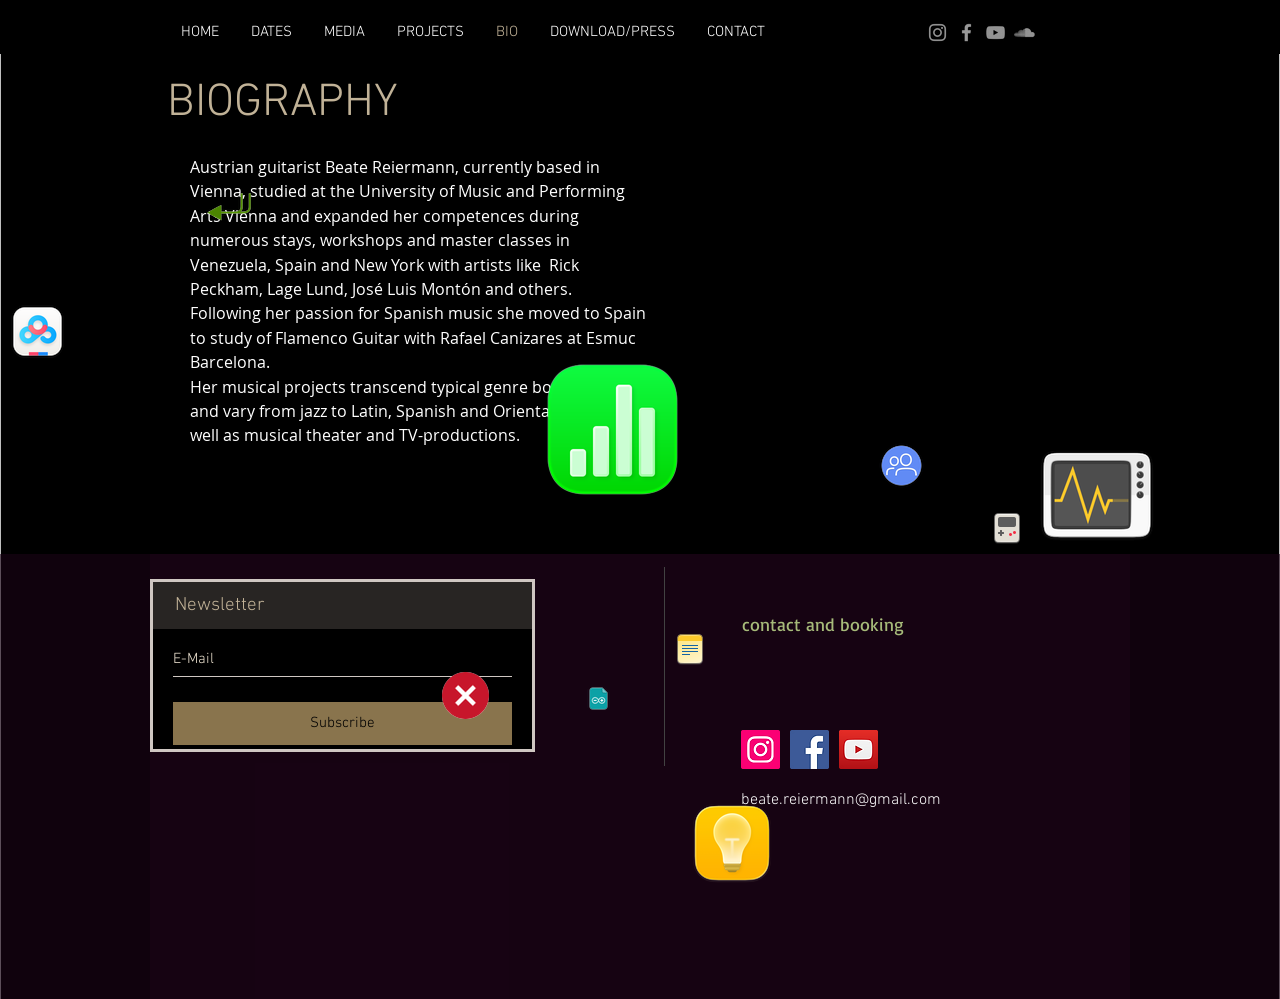 This screenshot has width=1280, height=999. I want to click on open the game center or gaming app, so click(1007, 528).